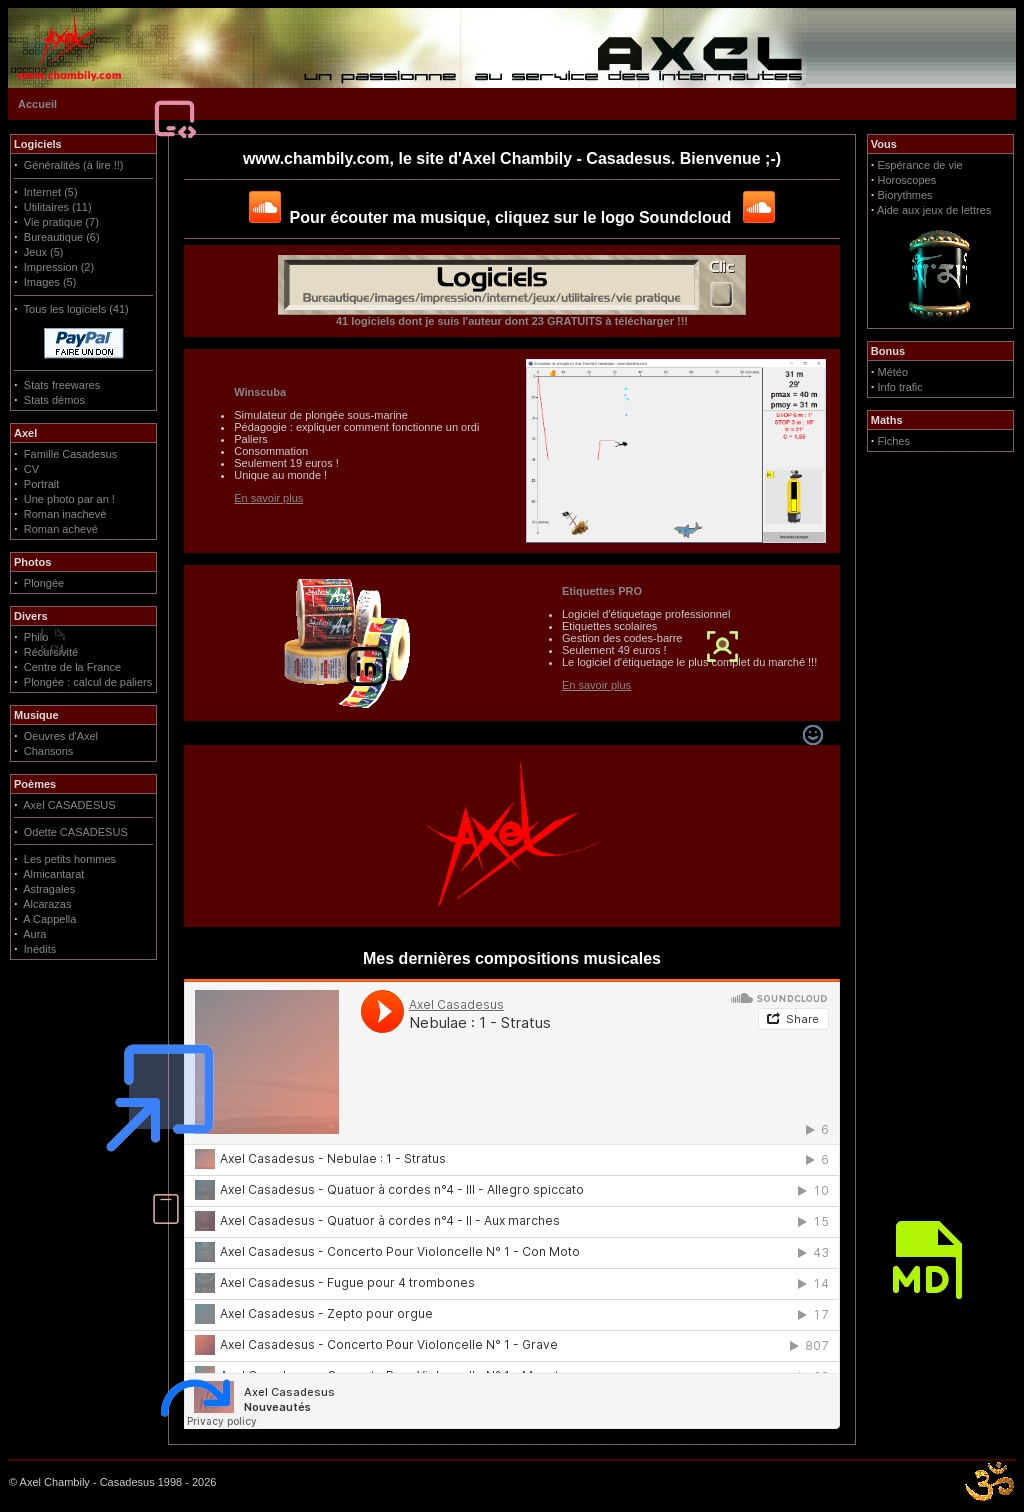  What do you see at coordinates (813, 735) in the screenshot?
I see `add an emoji or reaction` at bounding box center [813, 735].